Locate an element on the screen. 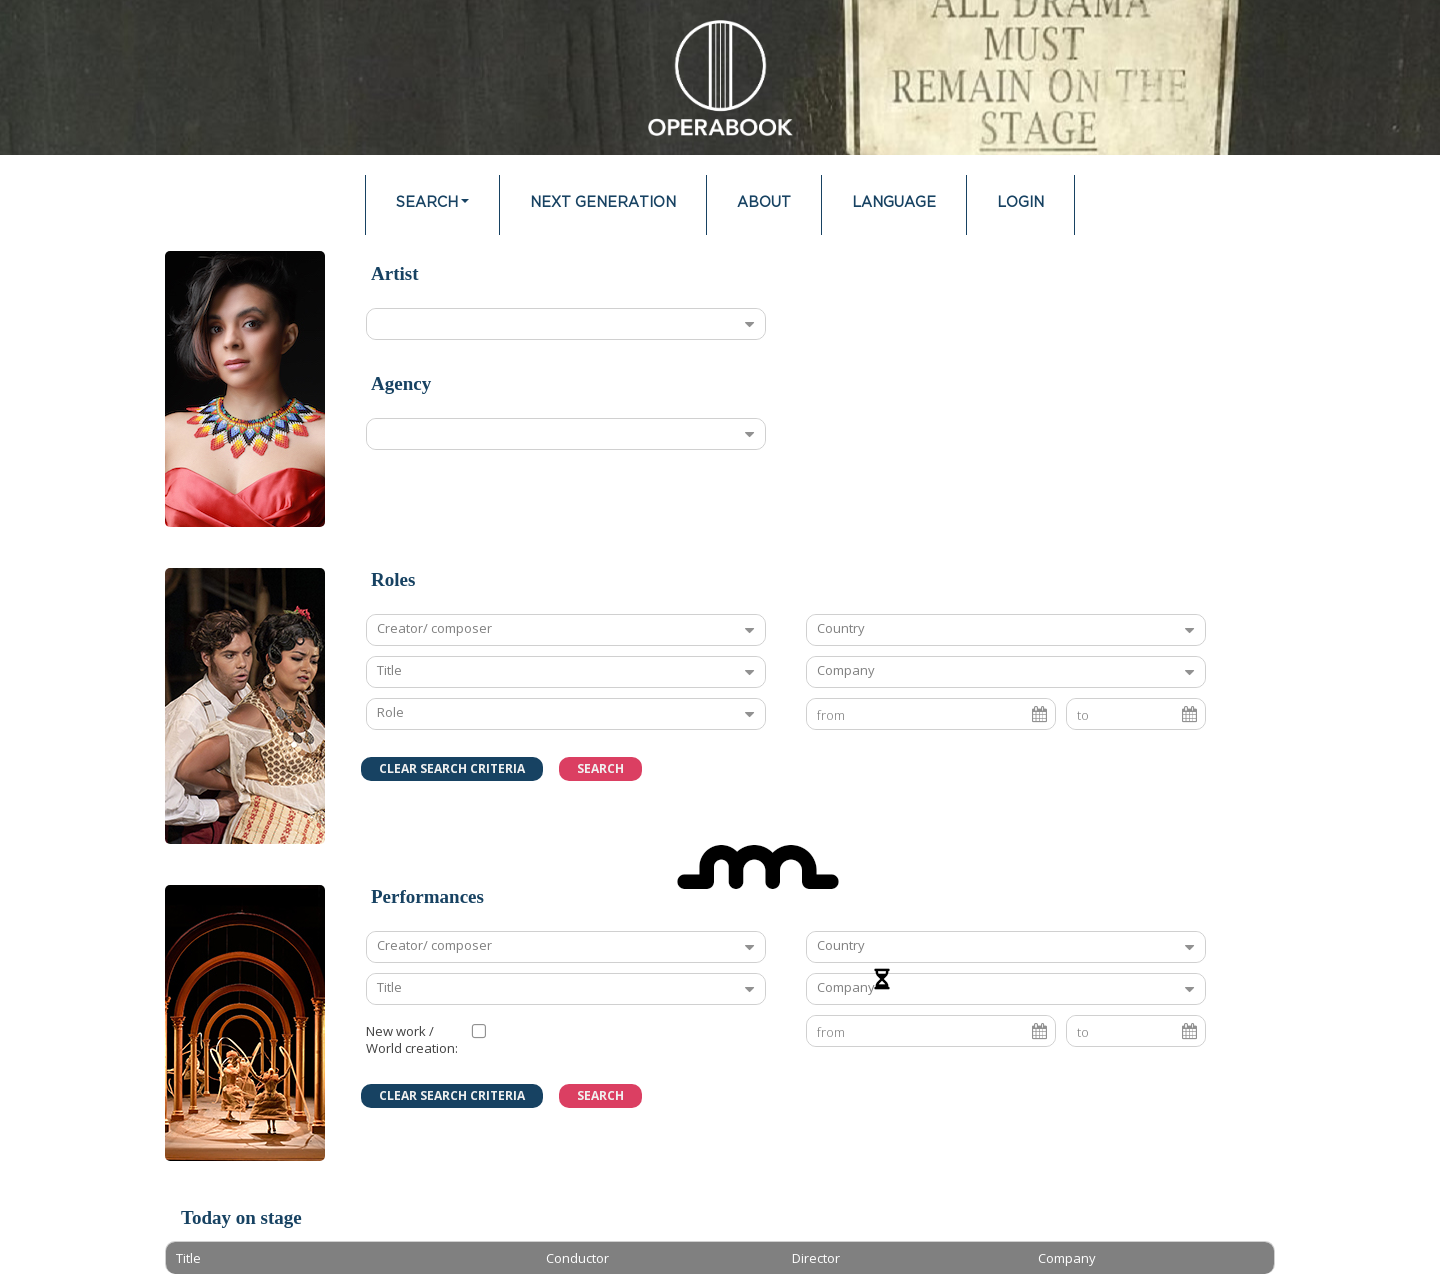 The height and width of the screenshot is (1275, 1440). indicates a process is in progress or loading is located at coordinates (882, 979).